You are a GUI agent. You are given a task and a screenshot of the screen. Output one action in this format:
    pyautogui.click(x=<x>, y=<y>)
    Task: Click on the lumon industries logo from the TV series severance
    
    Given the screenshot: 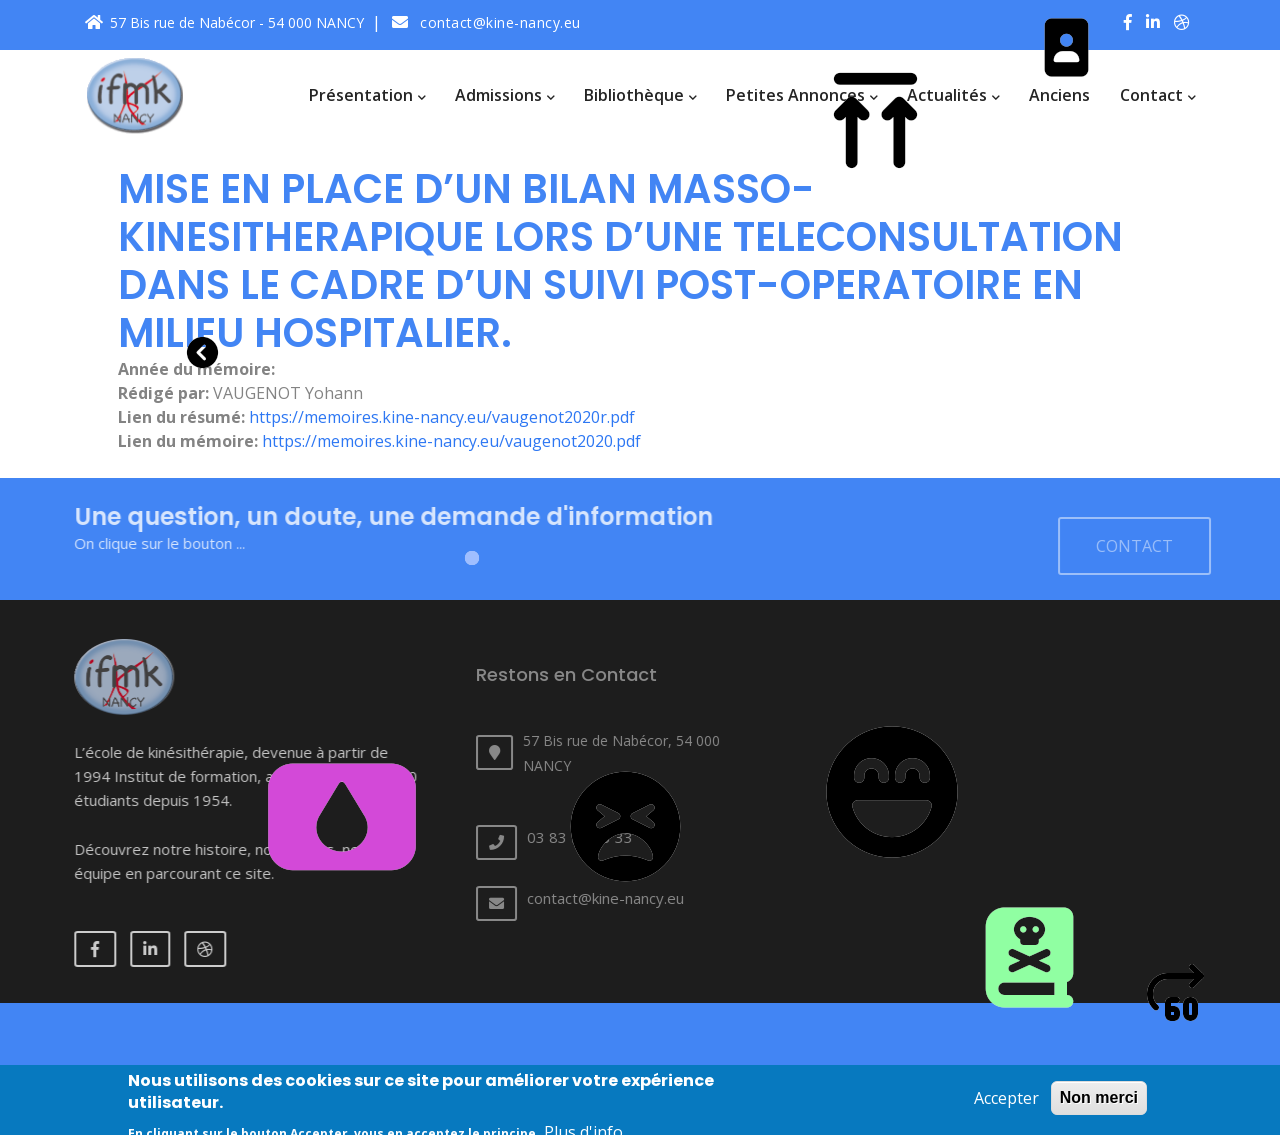 What is the action you would take?
    pyautogui.click(x=342, y=821)
    